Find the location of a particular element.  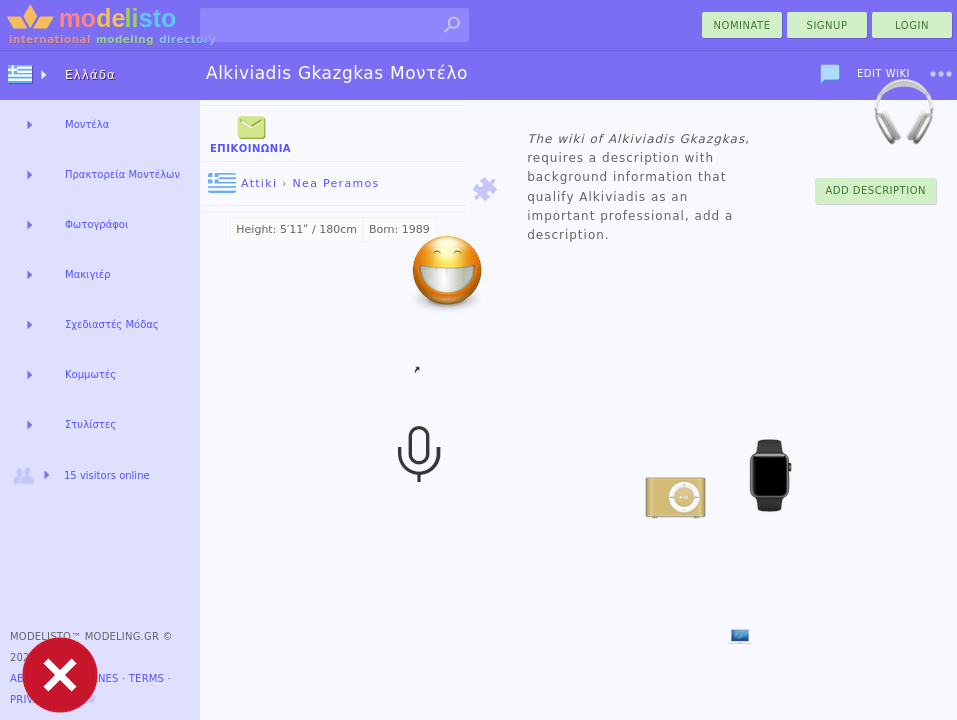

connect bluetooth headphones is located at coordinates (904, 112).